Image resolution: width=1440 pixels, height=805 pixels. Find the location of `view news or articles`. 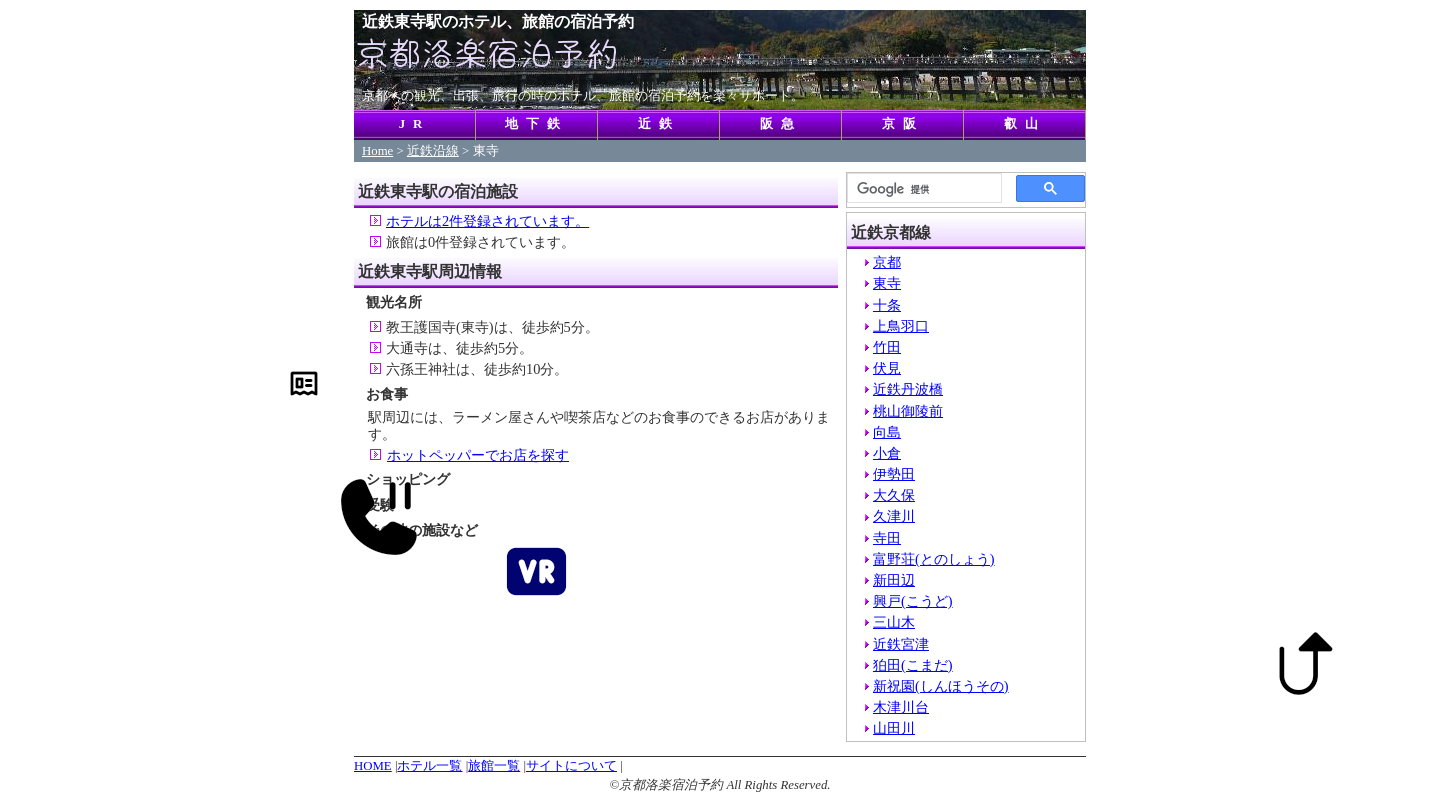

view news or articles is located at coordinates (304, 383).